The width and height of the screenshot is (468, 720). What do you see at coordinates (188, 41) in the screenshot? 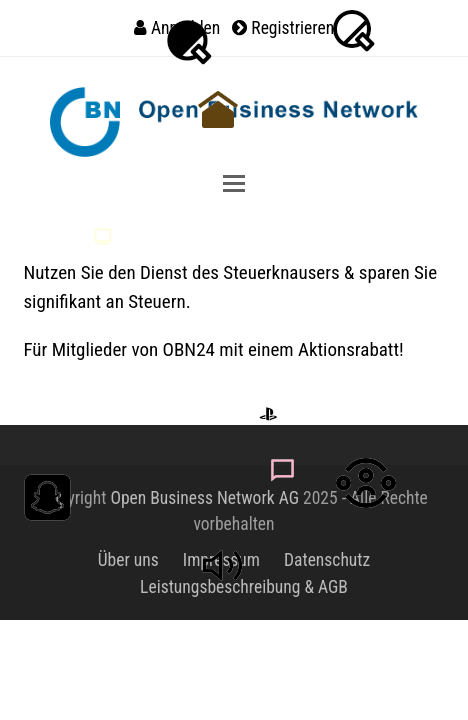
I see `open ping pong or table tennis game` at bounding box center [188, 41].